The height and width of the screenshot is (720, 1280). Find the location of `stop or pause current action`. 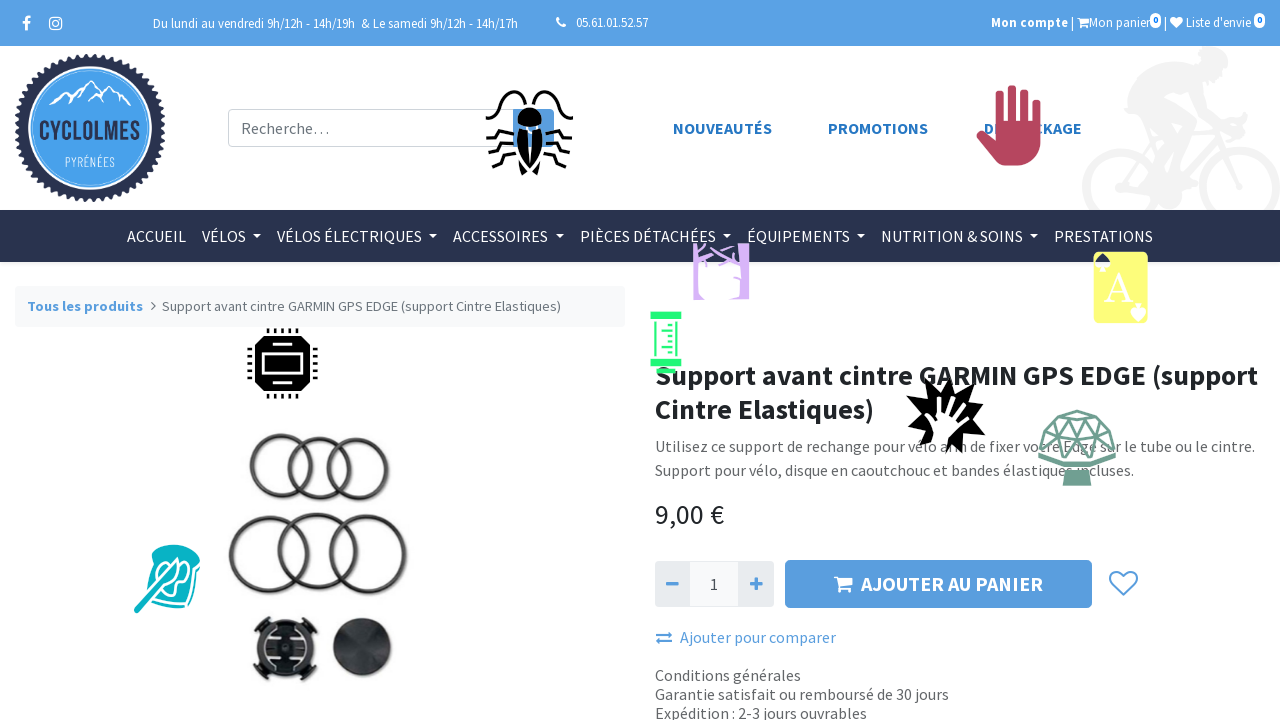

stop or pause current action is located at coordinates (1008, 125).